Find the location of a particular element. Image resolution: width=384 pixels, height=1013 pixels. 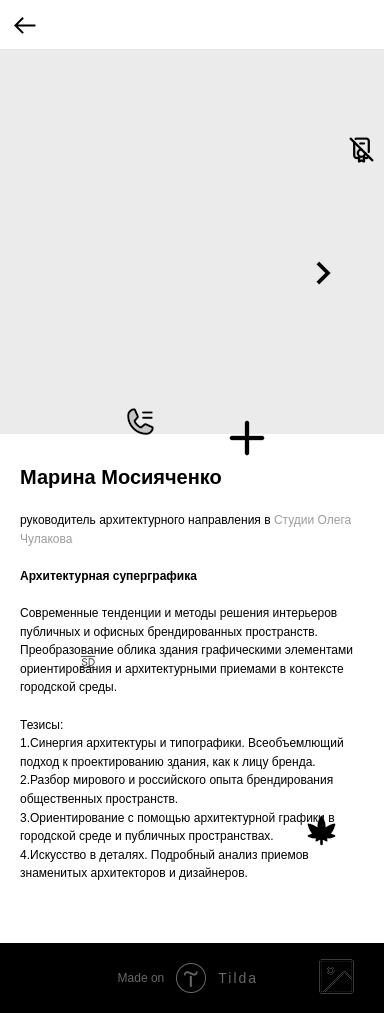

view contact list is located at coordinates (141, 421).